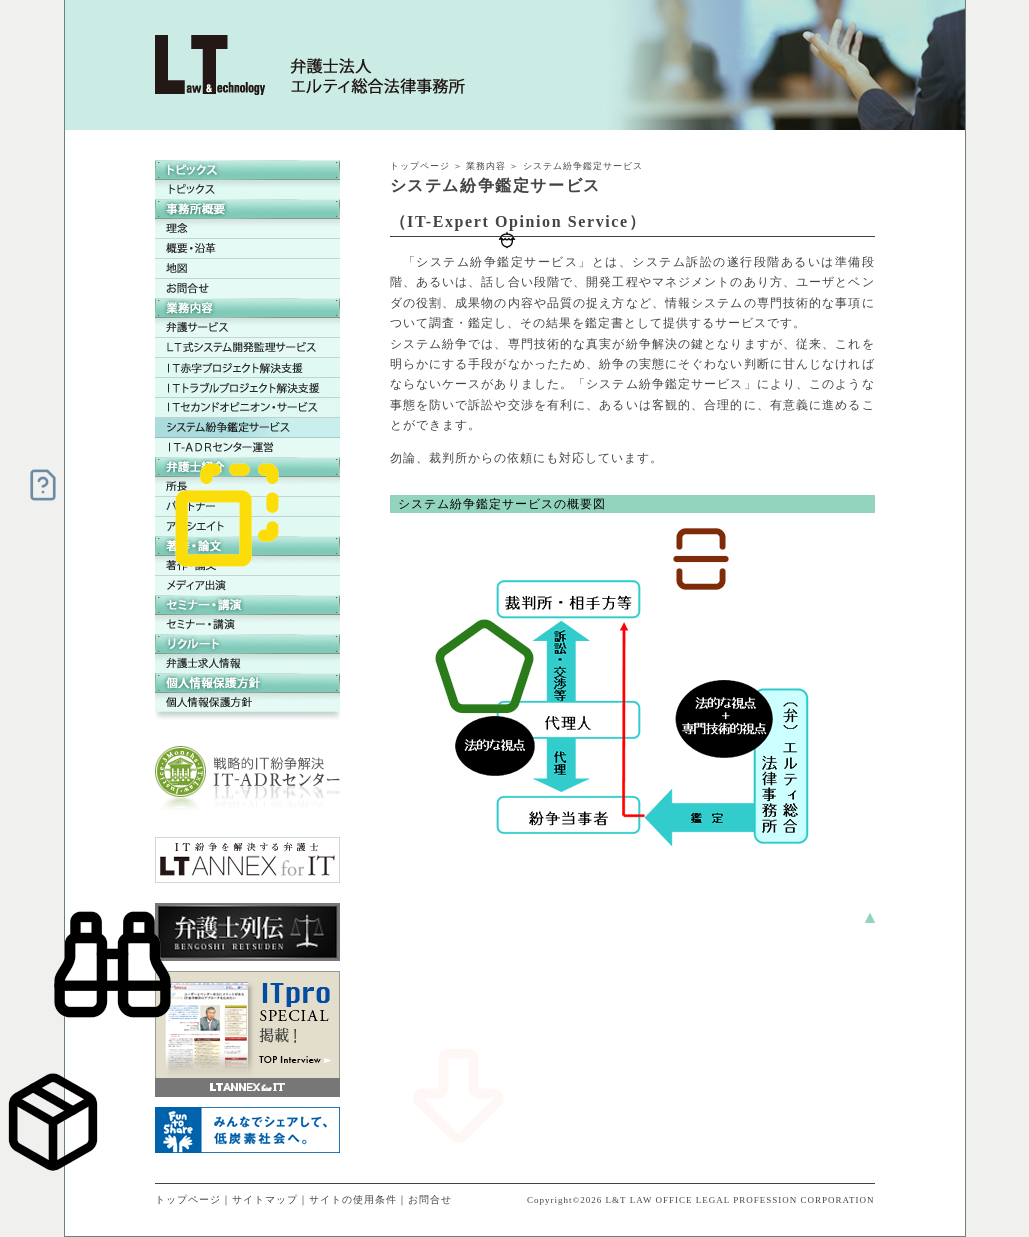  What do you see at coordinates (484, 668) in the screenshot?
I see `select pentagon shape tool` at bounding box center [484, 668].